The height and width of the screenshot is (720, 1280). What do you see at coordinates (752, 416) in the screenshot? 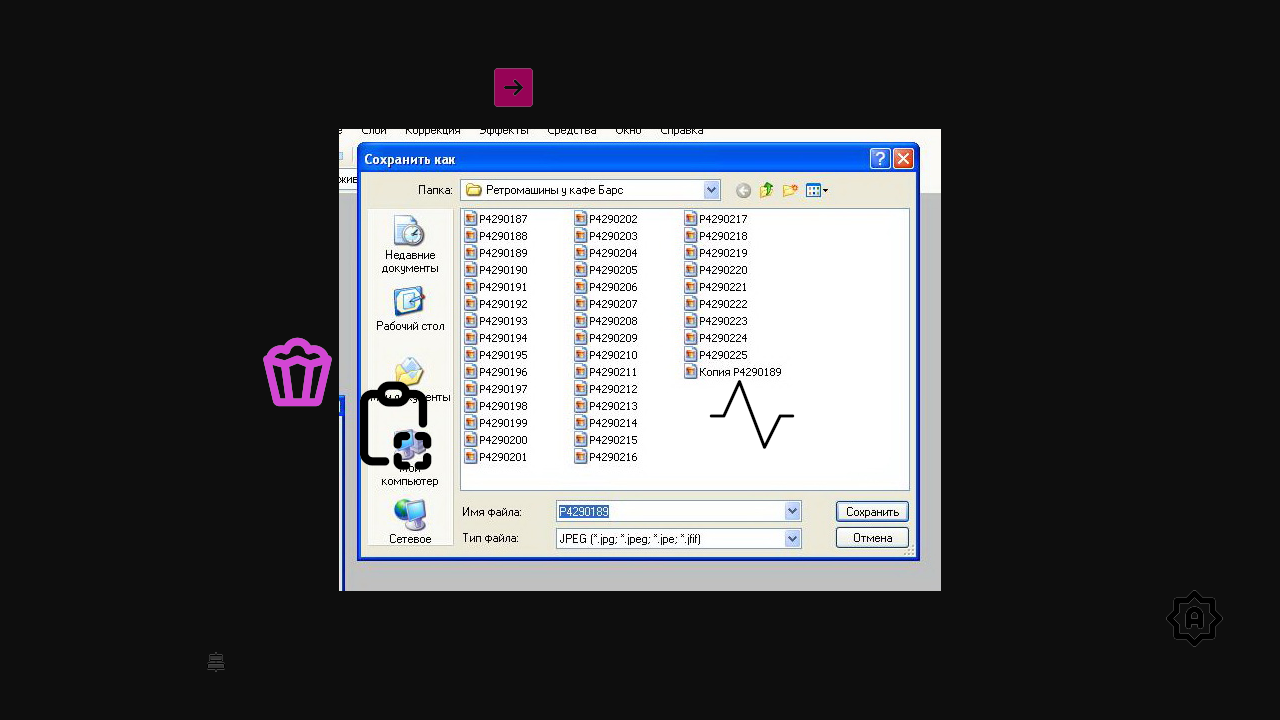
I see `view health or heart rate monitoring` at bounding box center [752, 416].